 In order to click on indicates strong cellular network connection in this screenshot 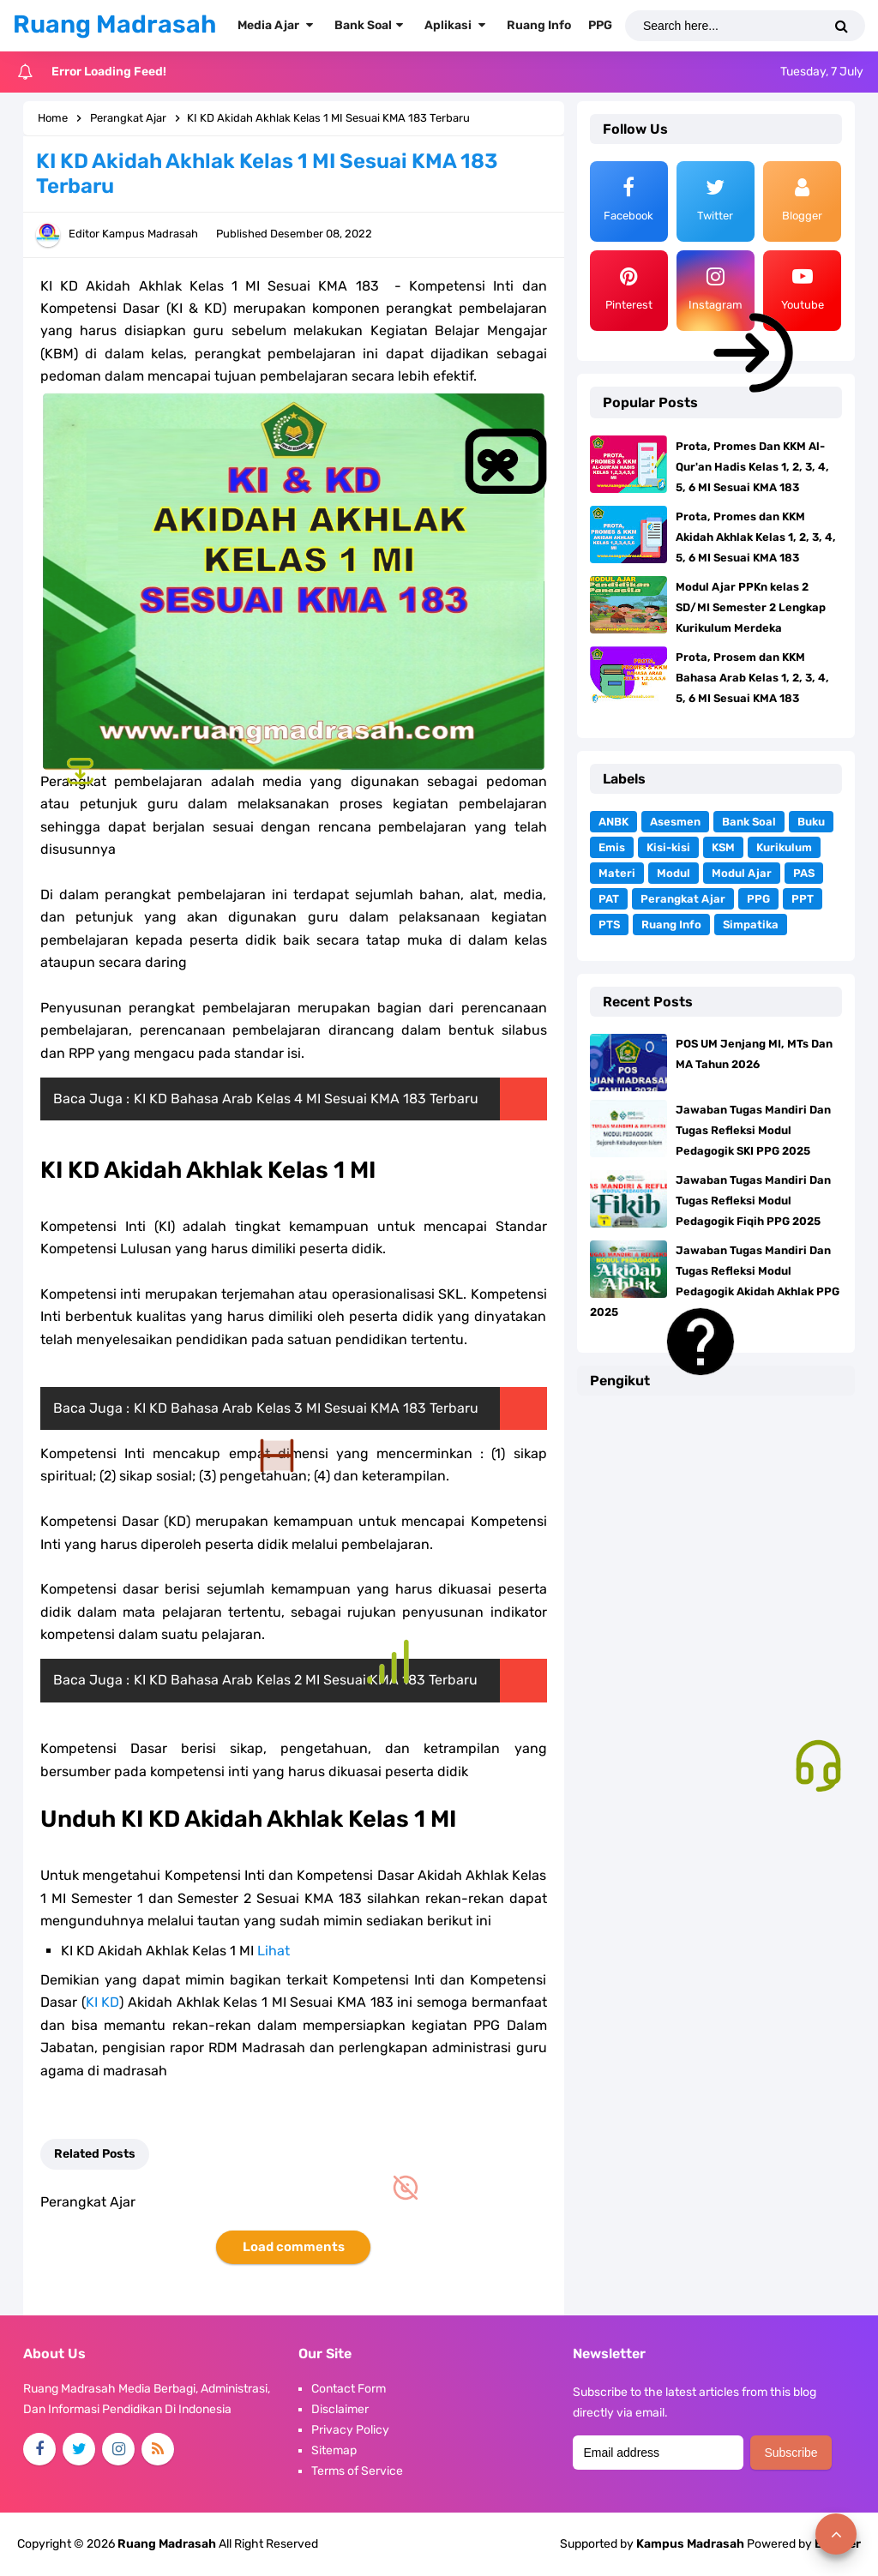, I will do `click(396, 1659)`.